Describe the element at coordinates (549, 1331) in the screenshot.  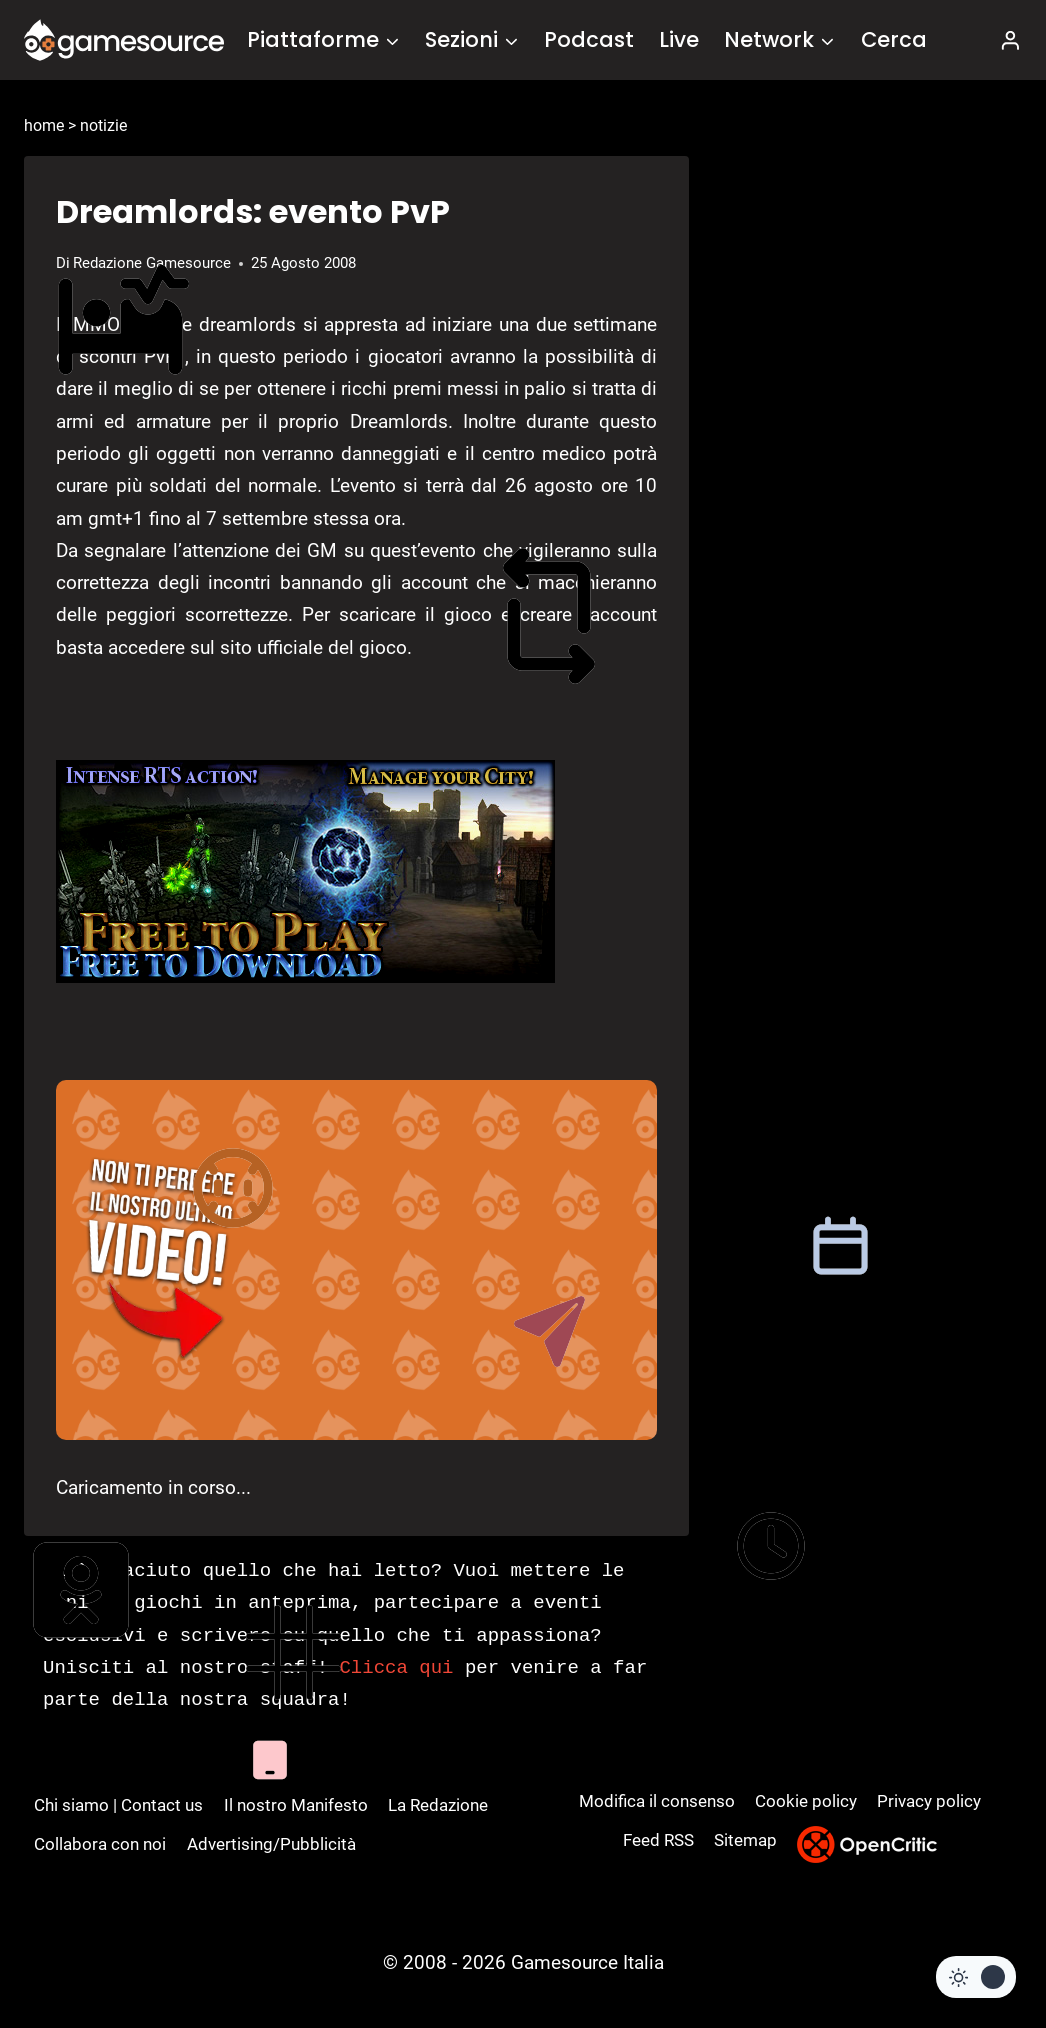
I see `send a message` at that location.